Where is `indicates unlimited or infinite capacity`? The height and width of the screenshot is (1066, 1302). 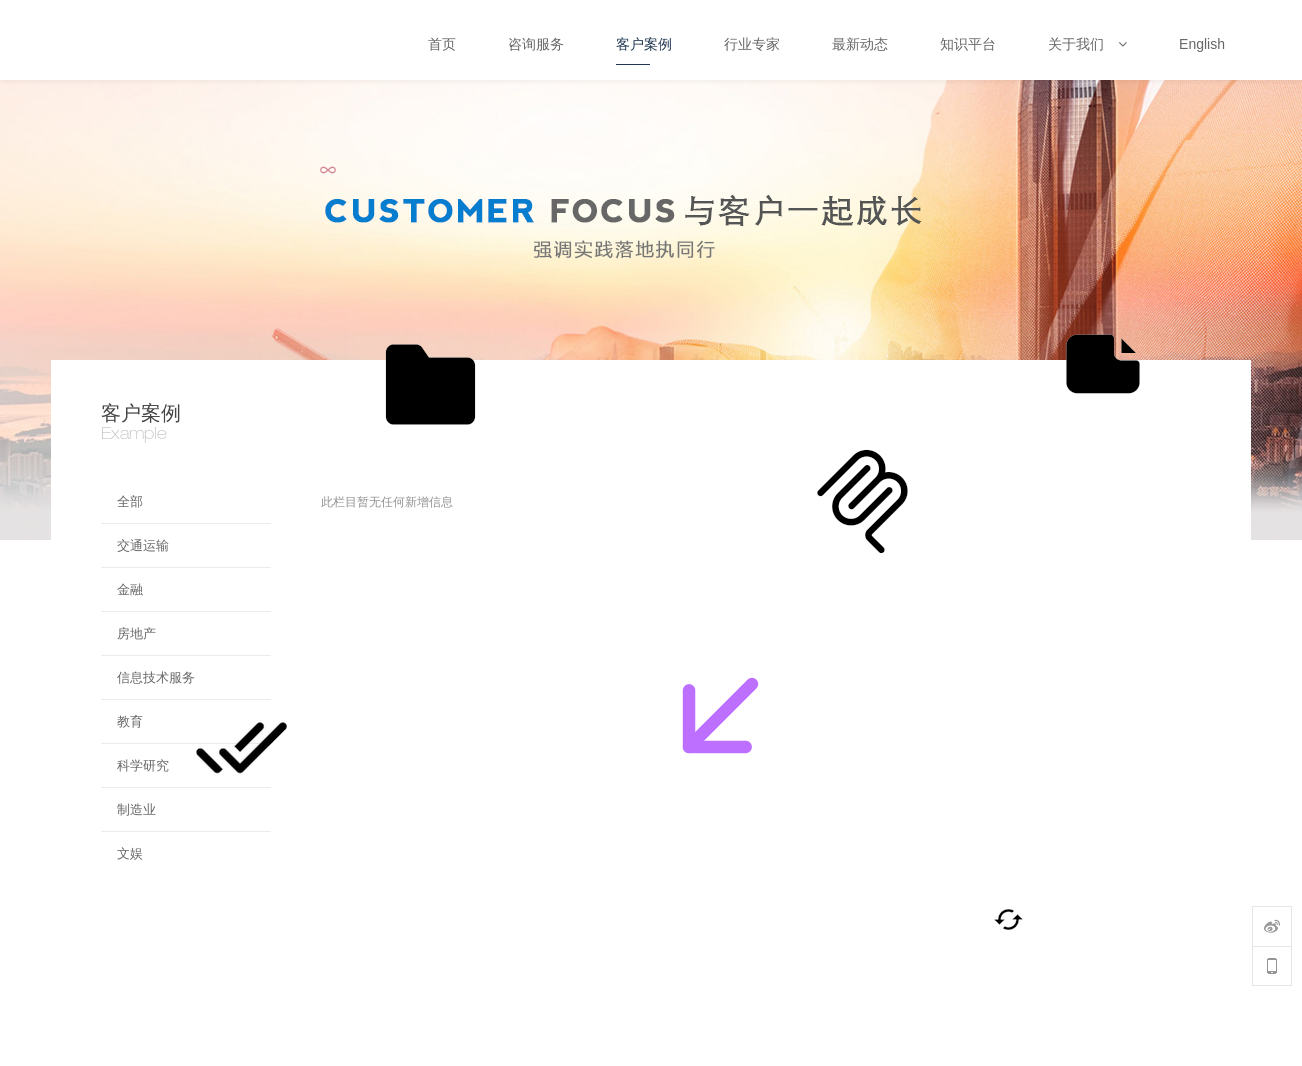
indicates unlimited or infinite capacity is located at coordinates (328, 170).